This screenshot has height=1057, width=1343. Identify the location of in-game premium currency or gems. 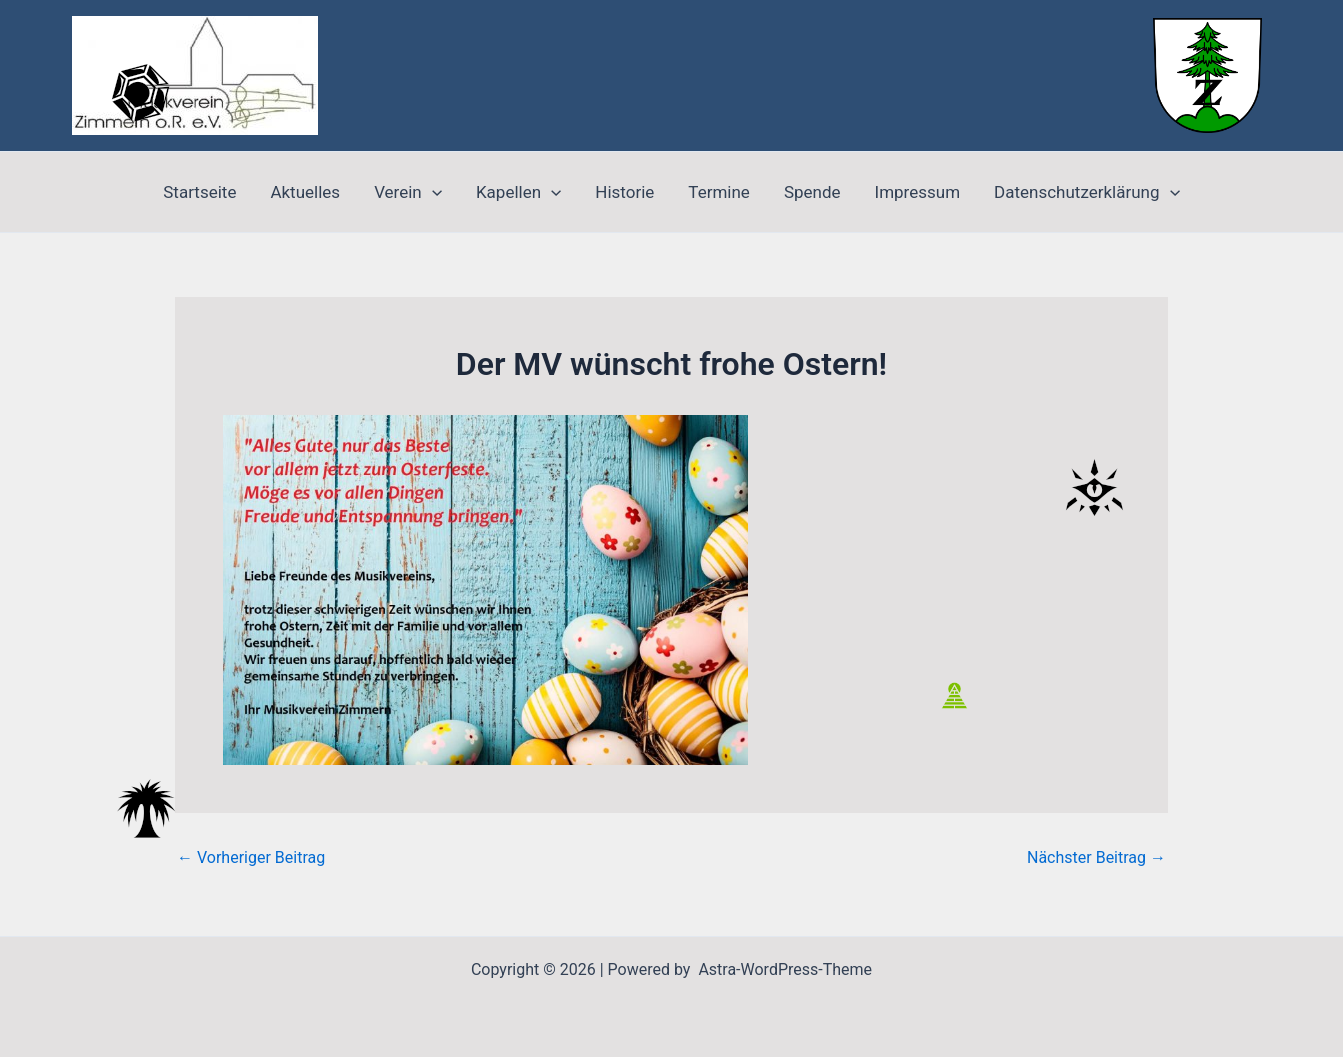
(141, 93).